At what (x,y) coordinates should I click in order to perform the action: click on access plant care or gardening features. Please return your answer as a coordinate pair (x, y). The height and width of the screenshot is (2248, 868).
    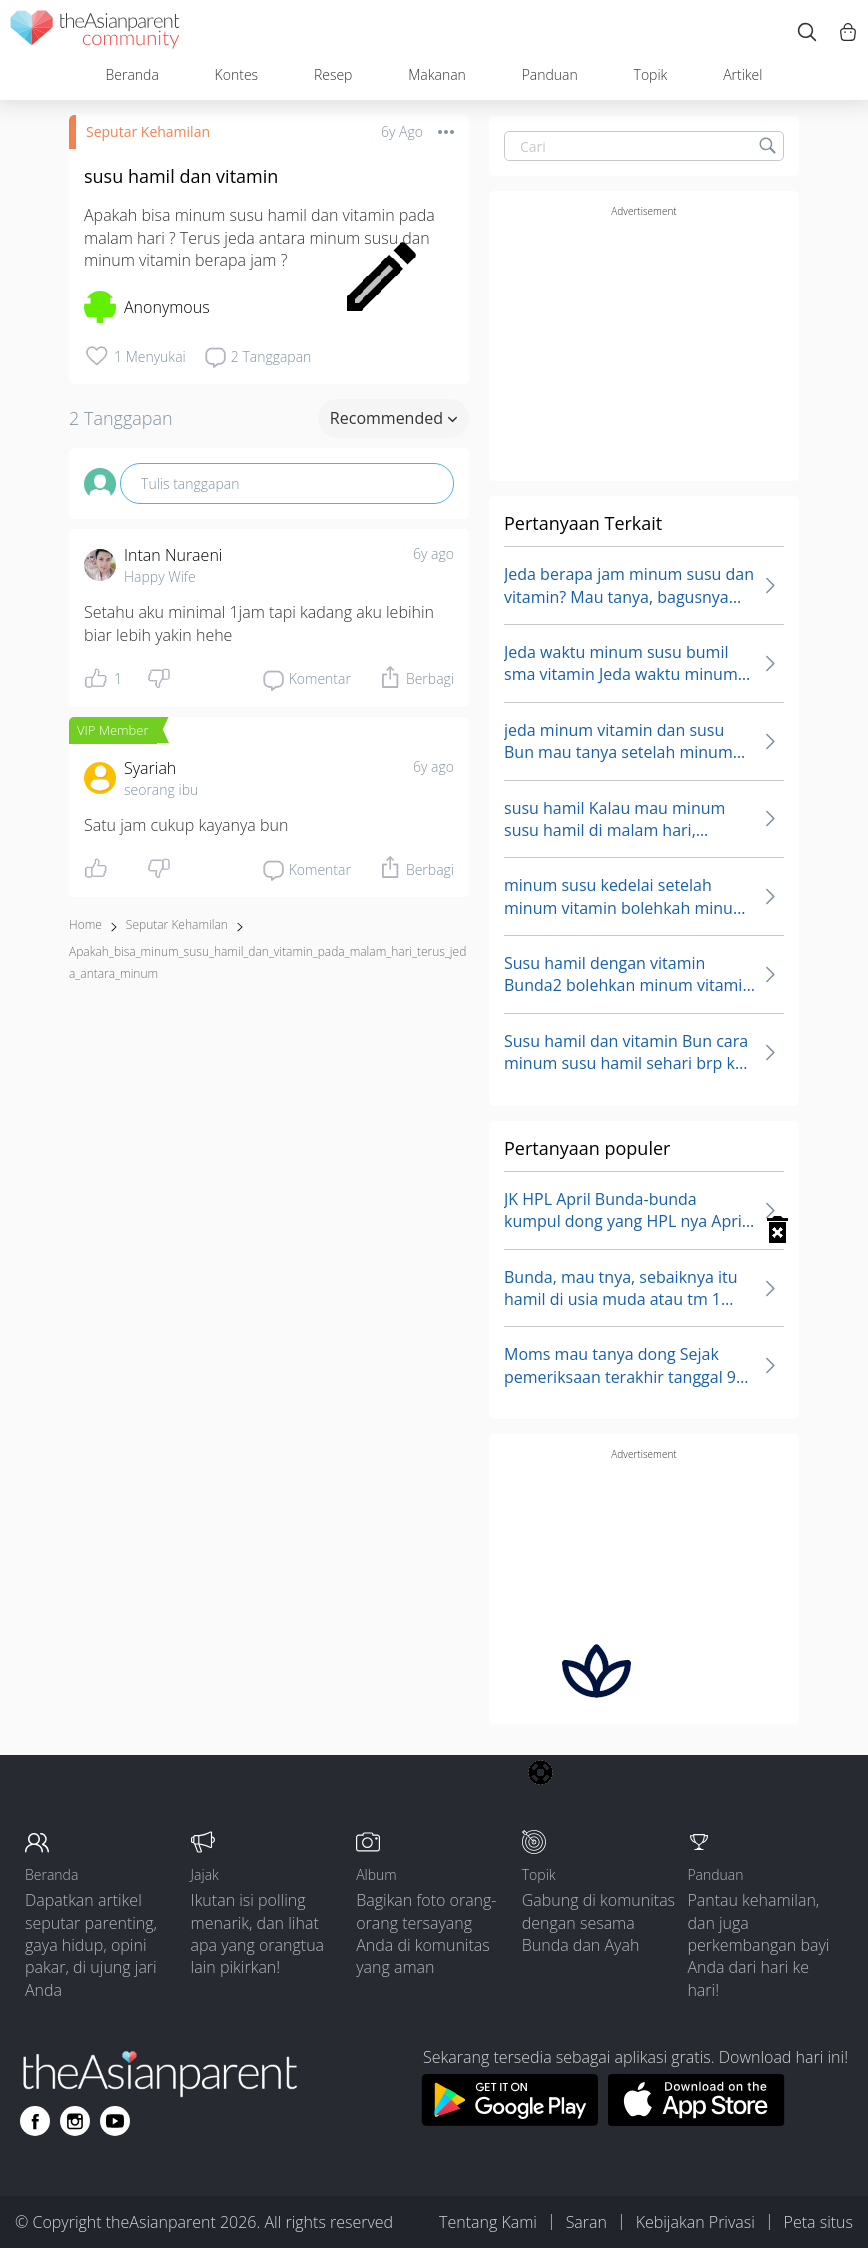
    Looking at the image, I should click on (596, 1672).